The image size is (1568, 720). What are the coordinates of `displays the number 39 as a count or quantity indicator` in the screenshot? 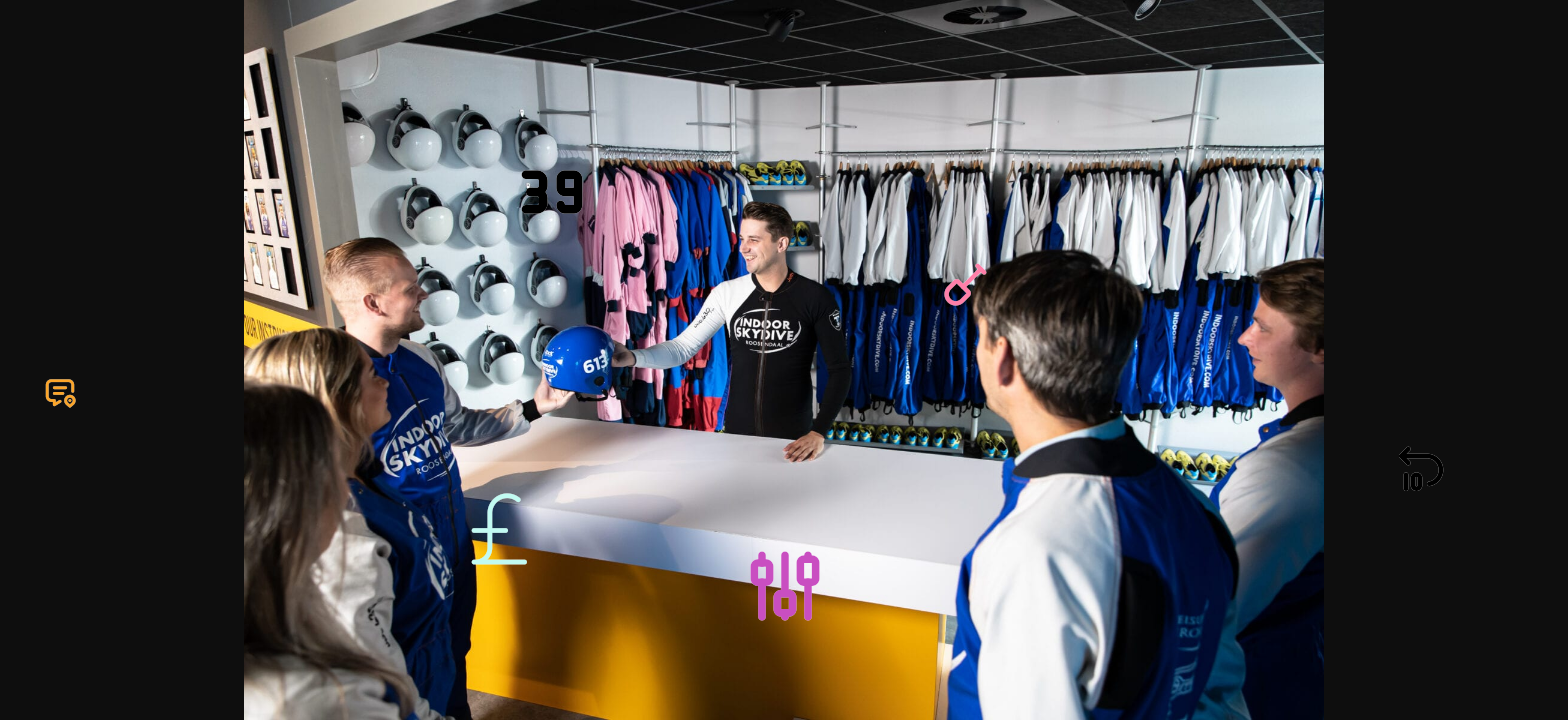 It's located at (552, 192).